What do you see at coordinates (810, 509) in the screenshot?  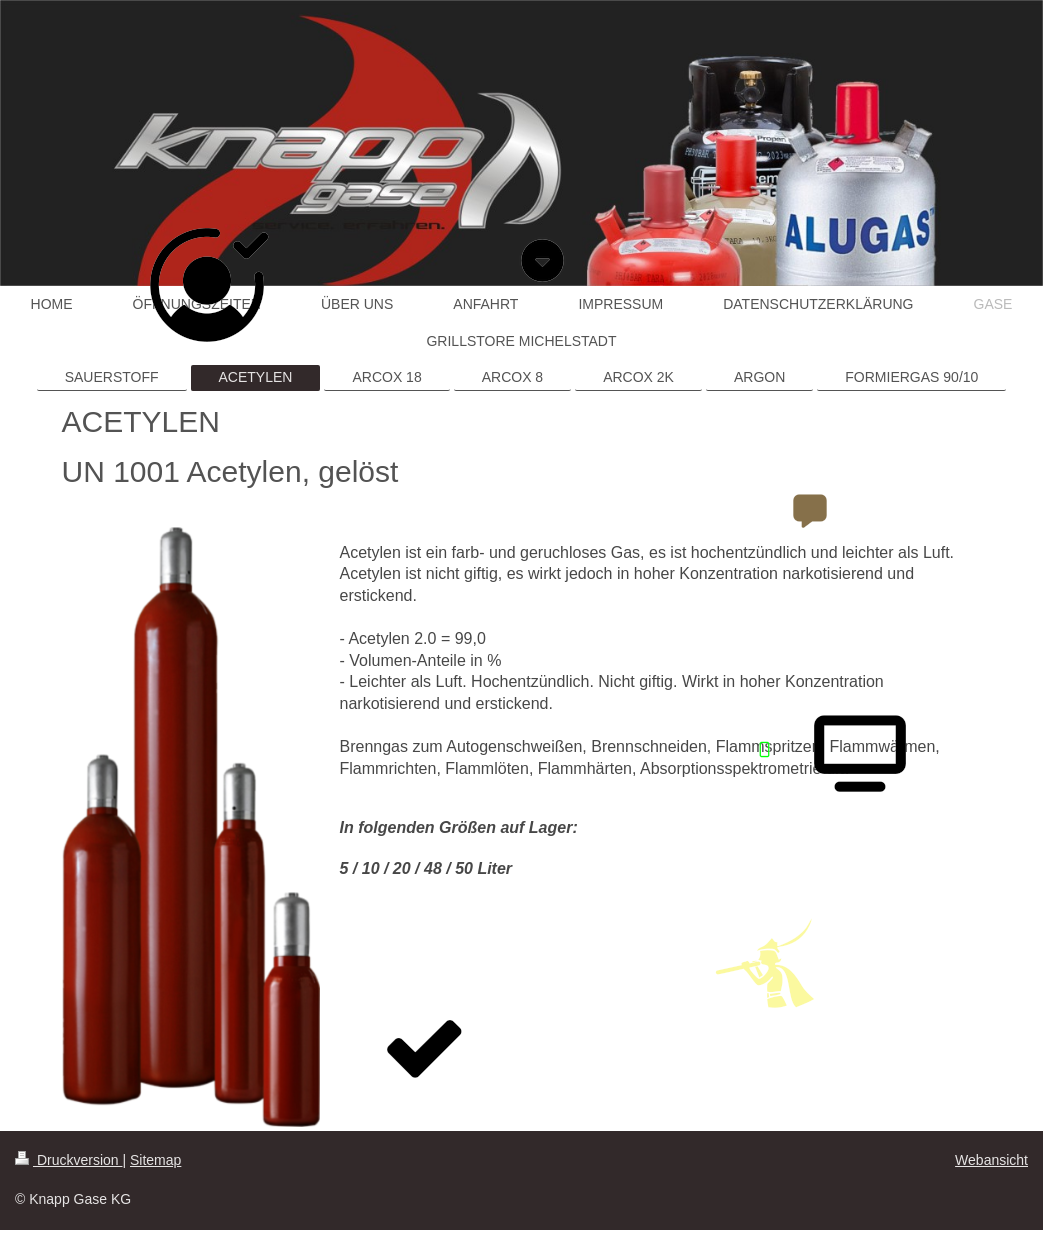 I see `open chat or messaging` at bounding box center [810, 509].